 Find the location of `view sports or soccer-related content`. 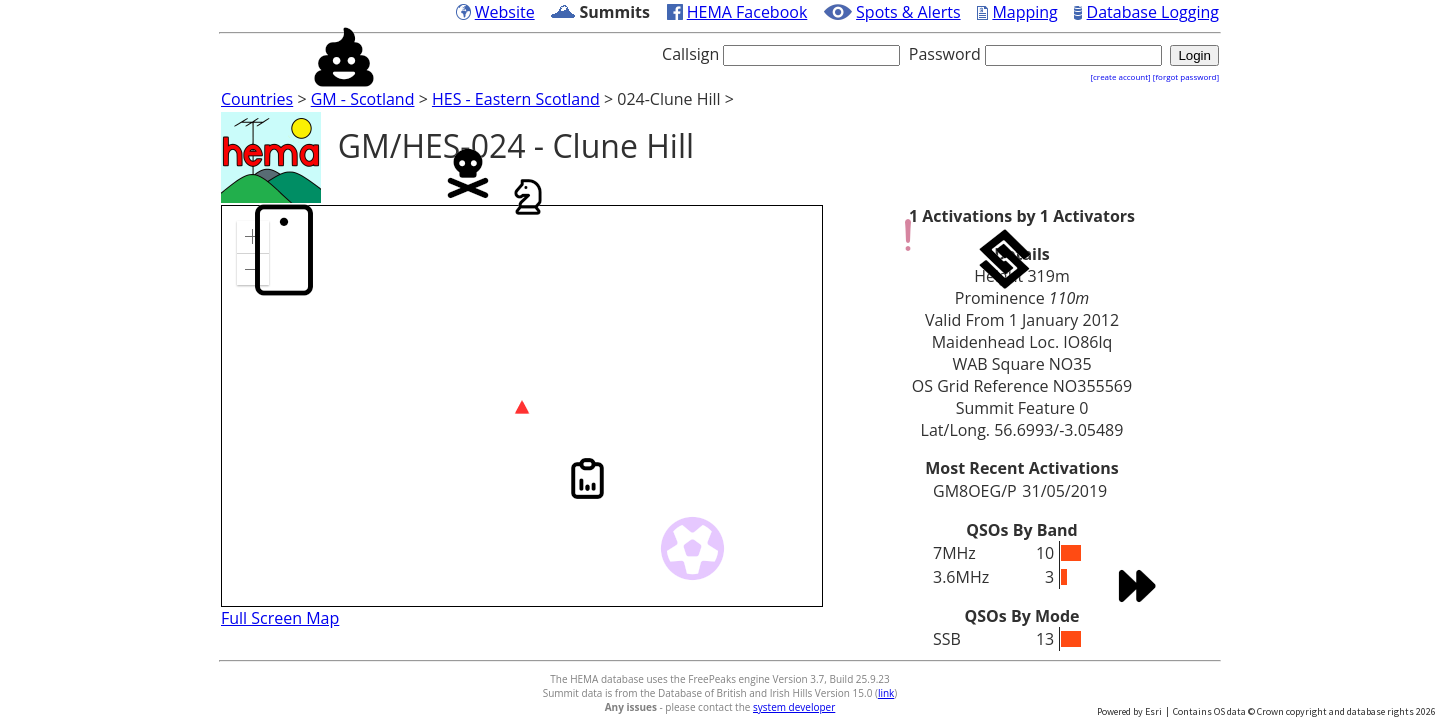

view sports or soccer-related content is located at coordinates (692, 548).